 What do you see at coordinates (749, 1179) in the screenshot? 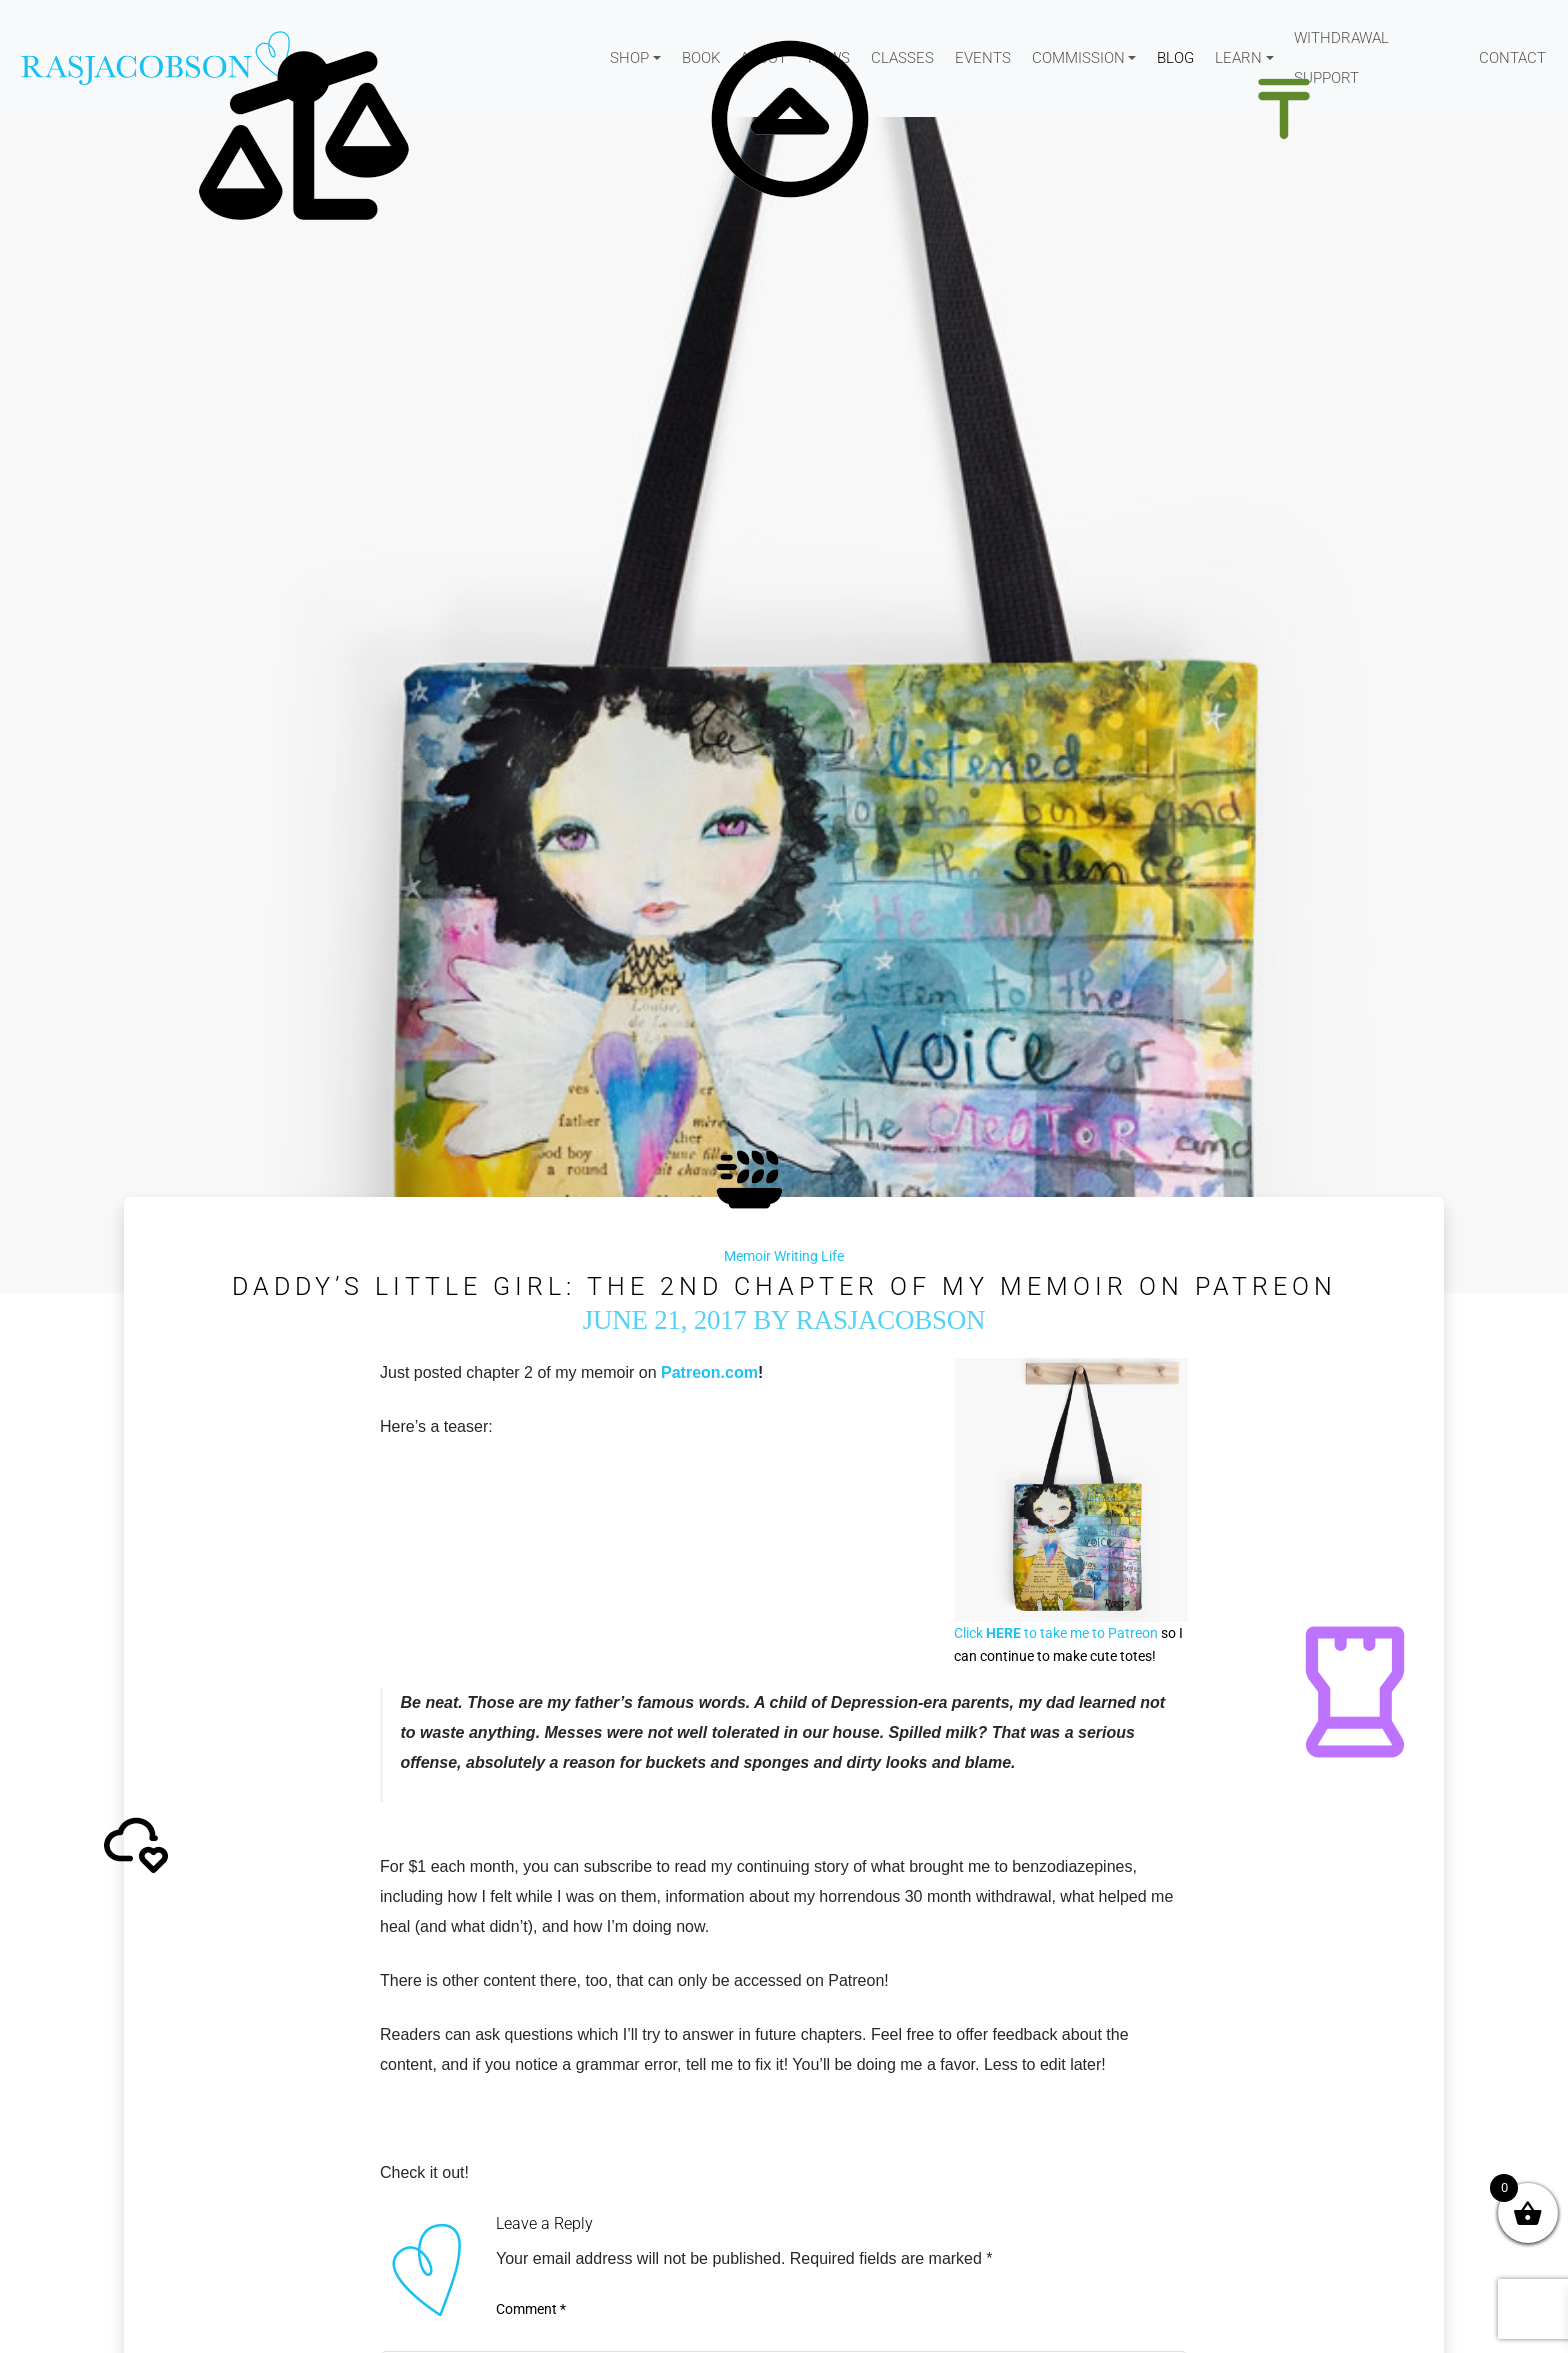
I see `view grain or wheat-based food options` at bounding box center [749, 1179].